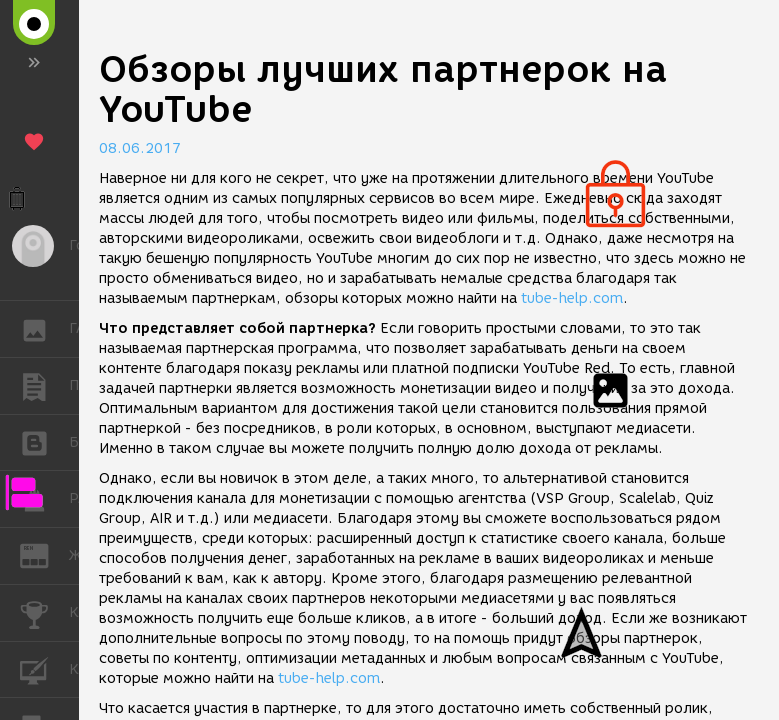 The image size is (779, 720). What do you see at coordinates (581, 633) in the screenshot?
I see `start navigation to destination` at bounding box center [581, 633].